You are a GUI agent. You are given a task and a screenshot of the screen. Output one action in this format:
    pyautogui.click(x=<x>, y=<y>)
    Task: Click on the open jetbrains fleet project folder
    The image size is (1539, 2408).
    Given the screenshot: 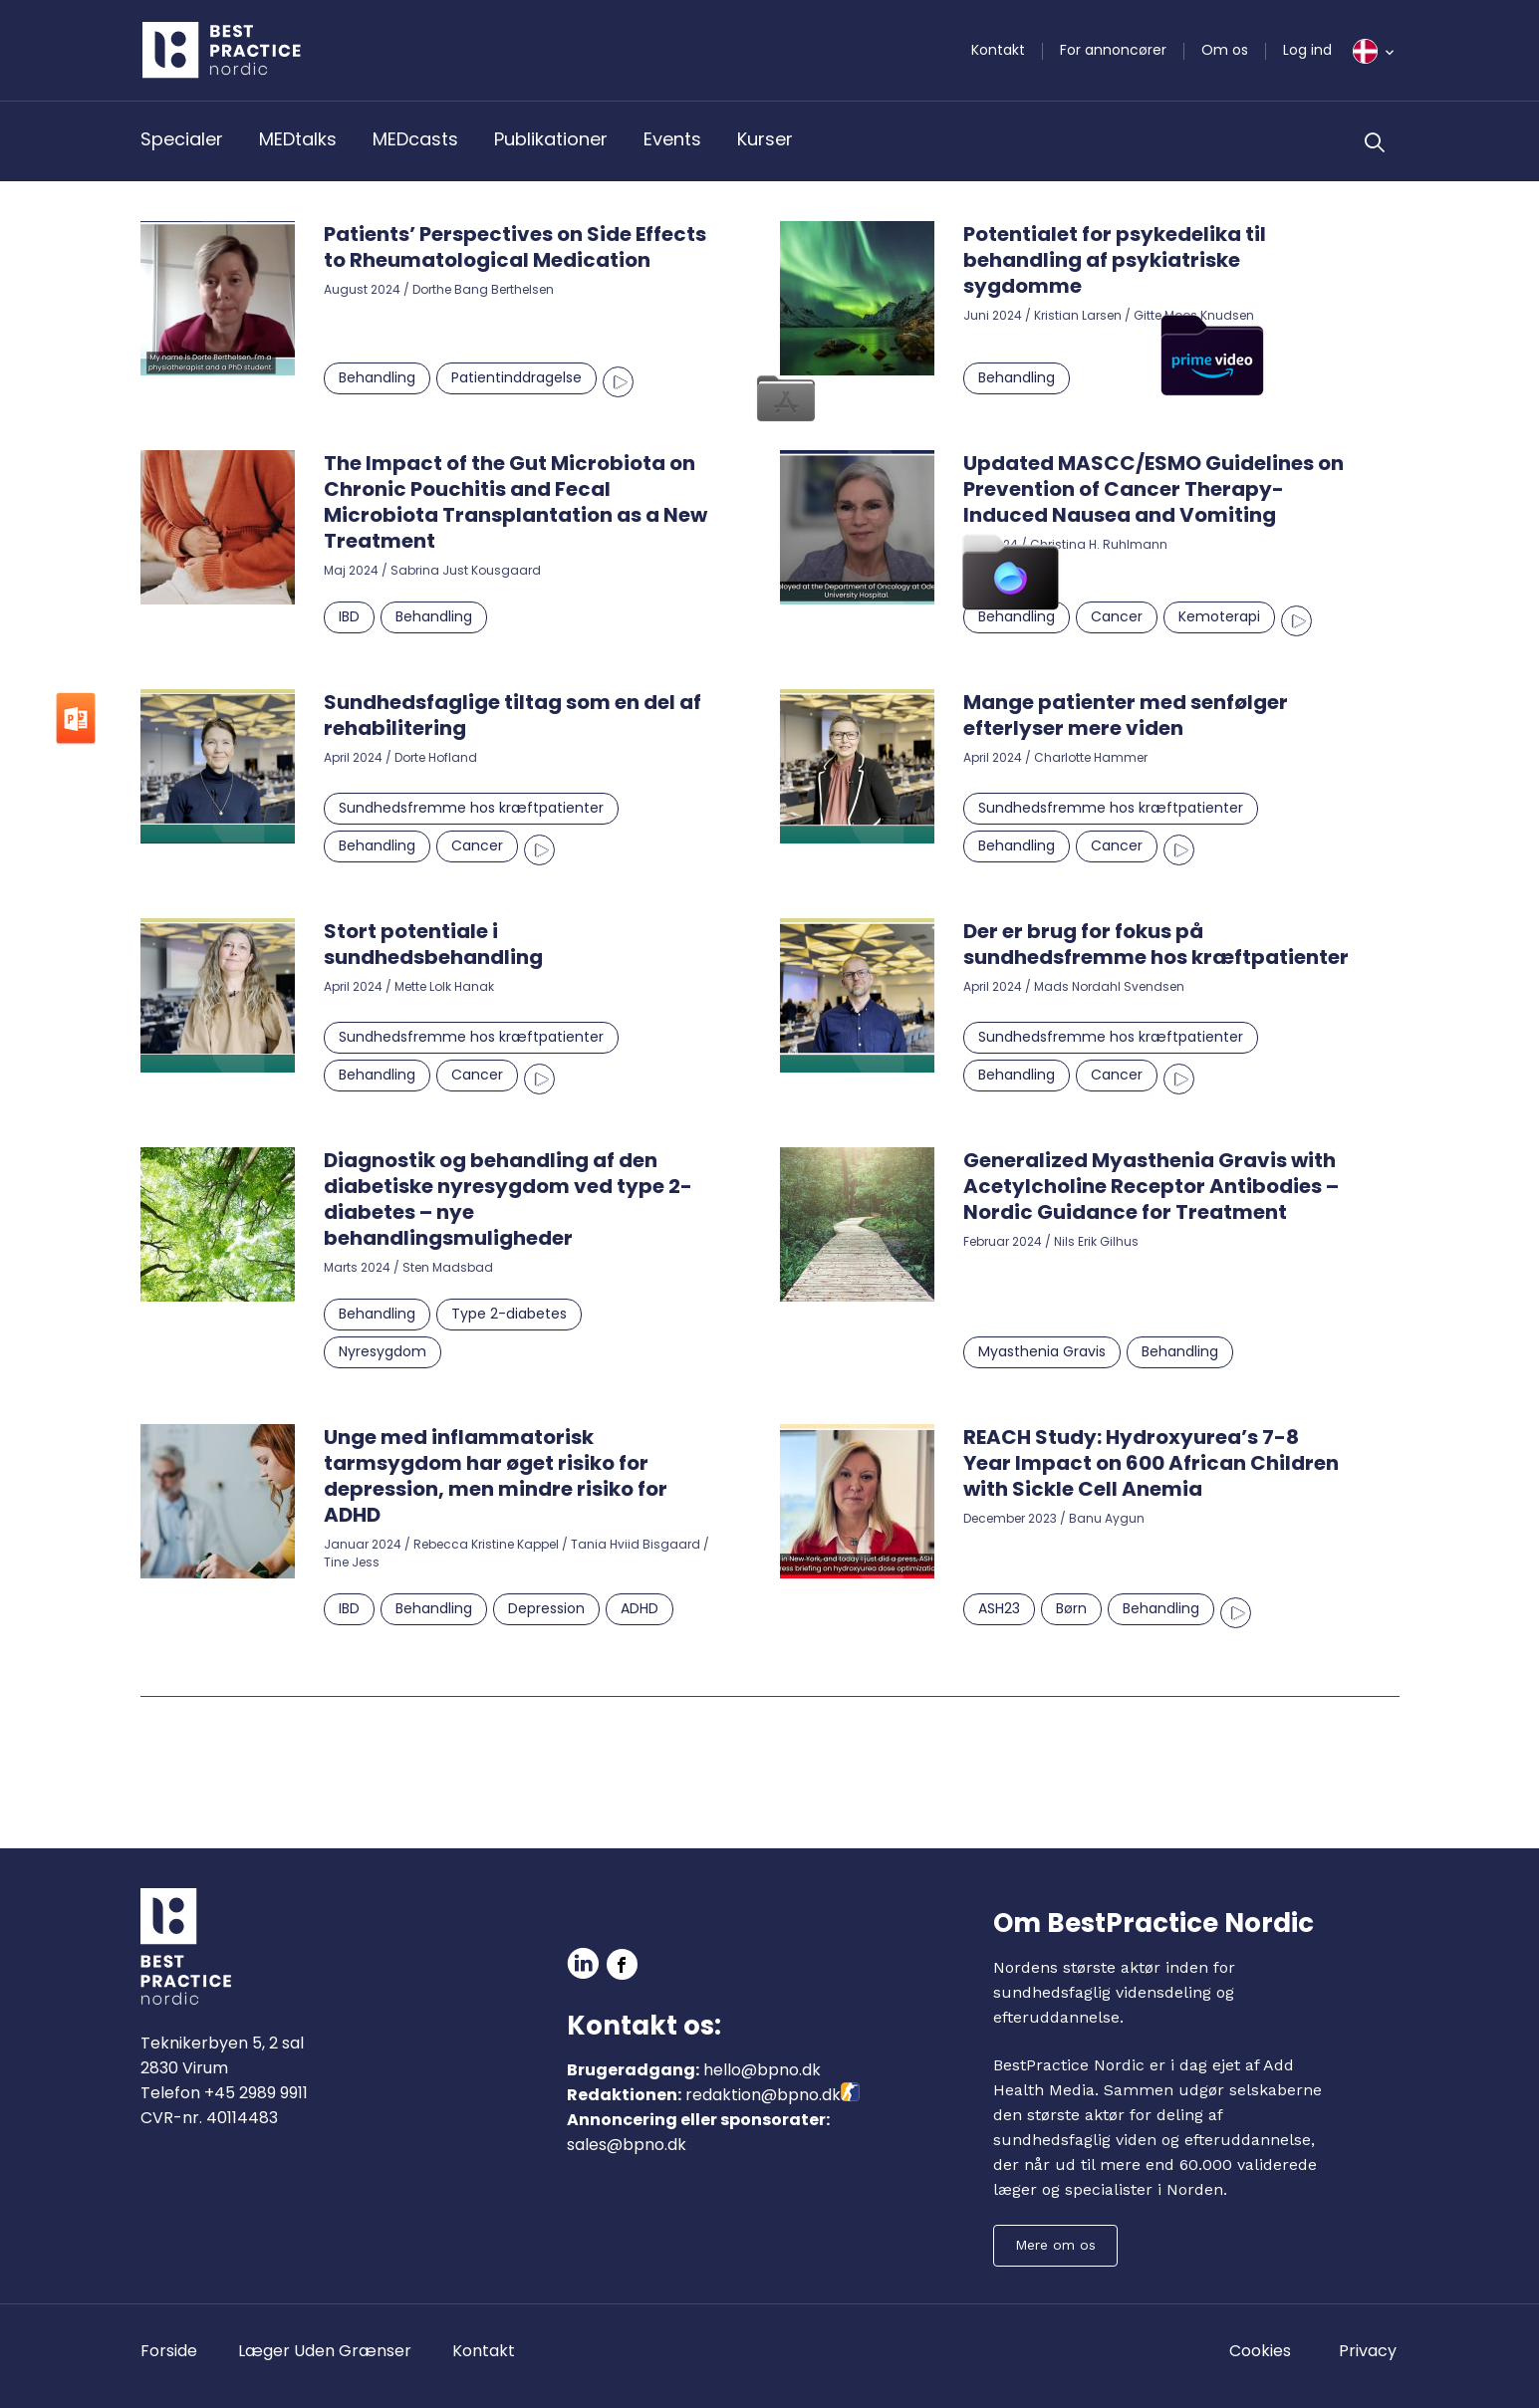 What is the action you would take?
    pyautogui.click(x=1010, y=575)
    